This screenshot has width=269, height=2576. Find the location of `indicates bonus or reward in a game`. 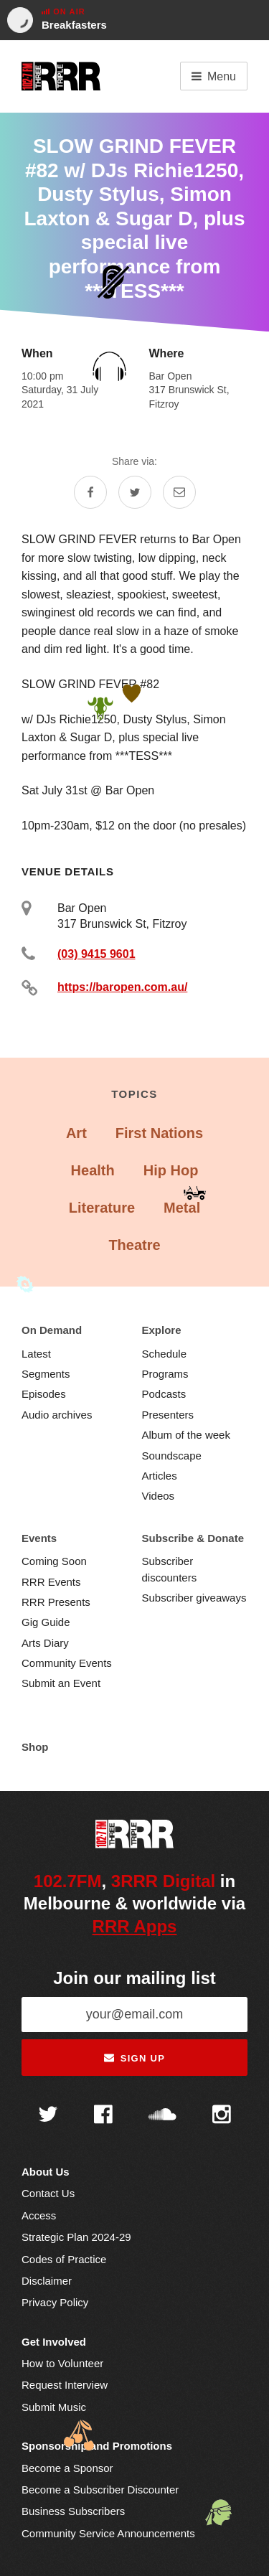

indicates bonus or reward in a game is located at coordinates (79, 2435).